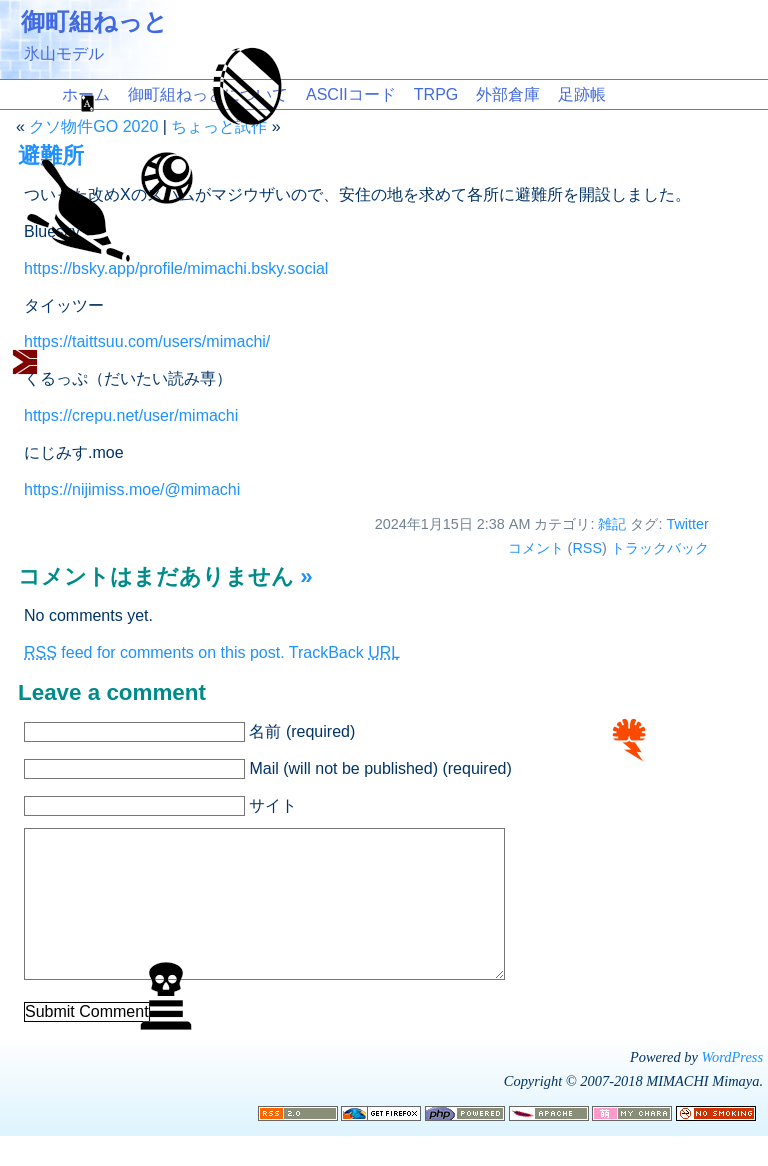  Describe the element at coordinates (78, 210) in the screenshot. I see `craft or upgrade items at the forge` at that location.